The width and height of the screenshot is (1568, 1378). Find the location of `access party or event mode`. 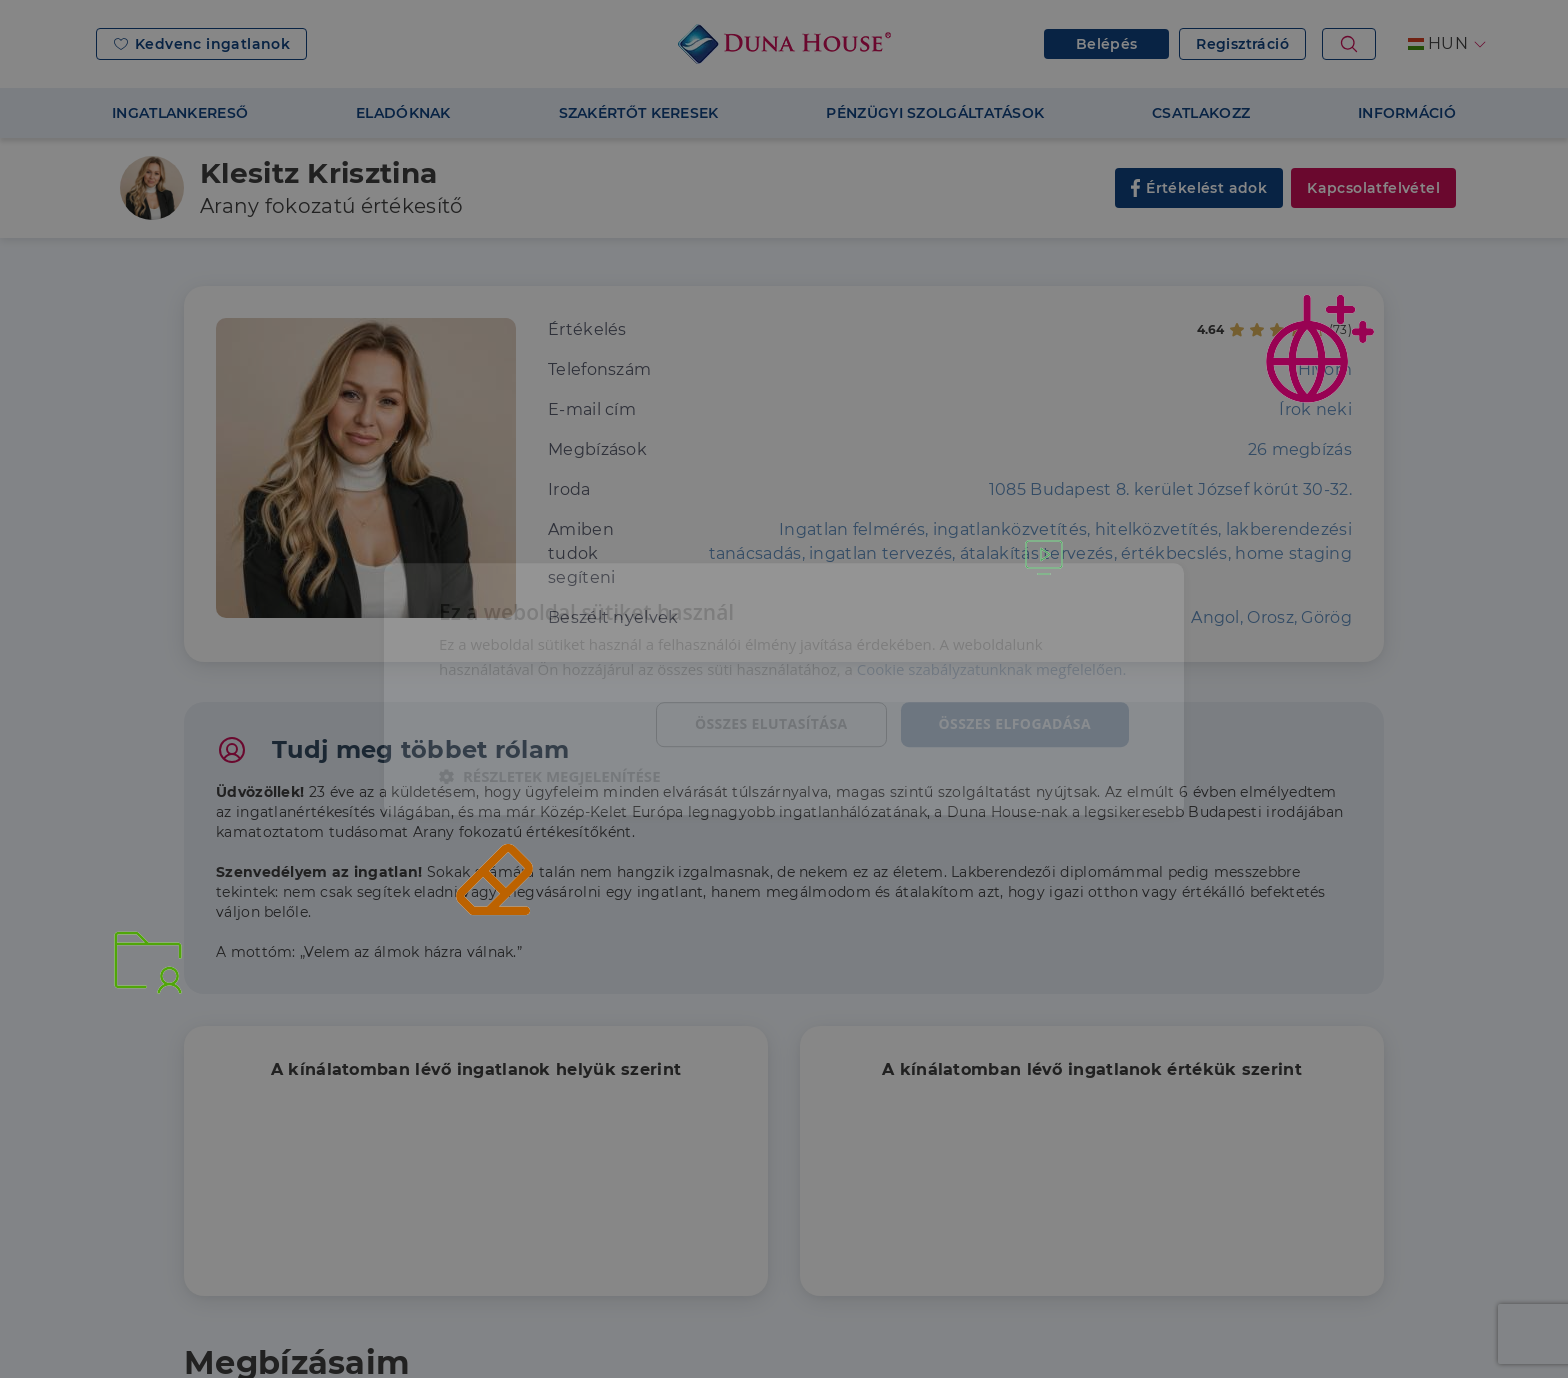

access party or event mode is located at coordinates (1314, 350).